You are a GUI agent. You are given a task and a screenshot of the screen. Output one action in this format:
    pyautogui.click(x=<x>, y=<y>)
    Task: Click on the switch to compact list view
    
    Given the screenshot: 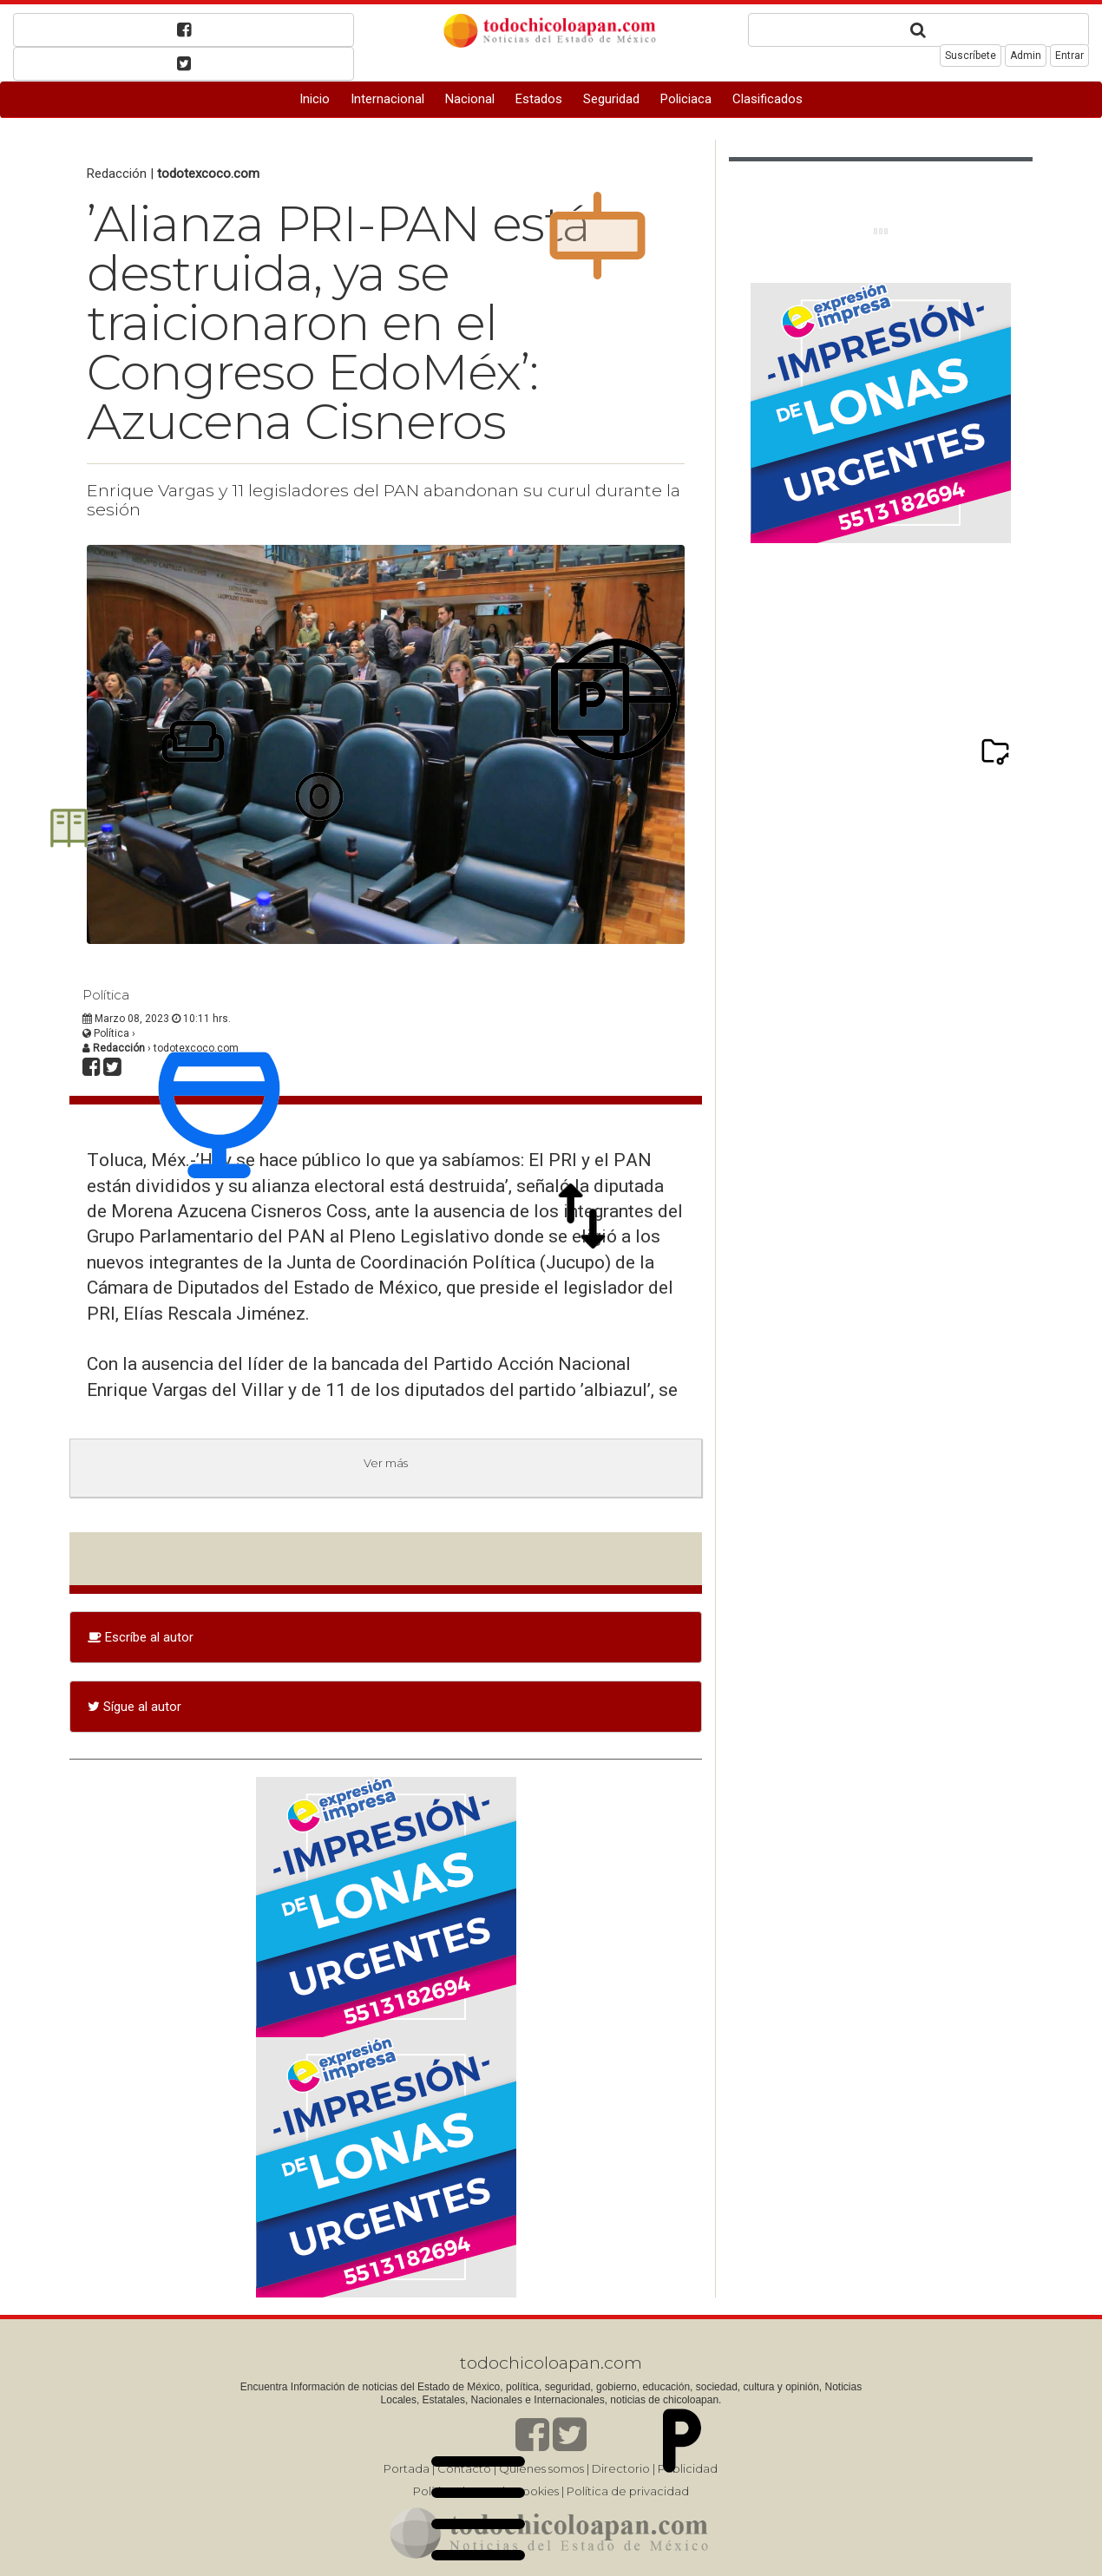 What is the action you would take?
    pyautogui.click(x=478, y=2508)
    